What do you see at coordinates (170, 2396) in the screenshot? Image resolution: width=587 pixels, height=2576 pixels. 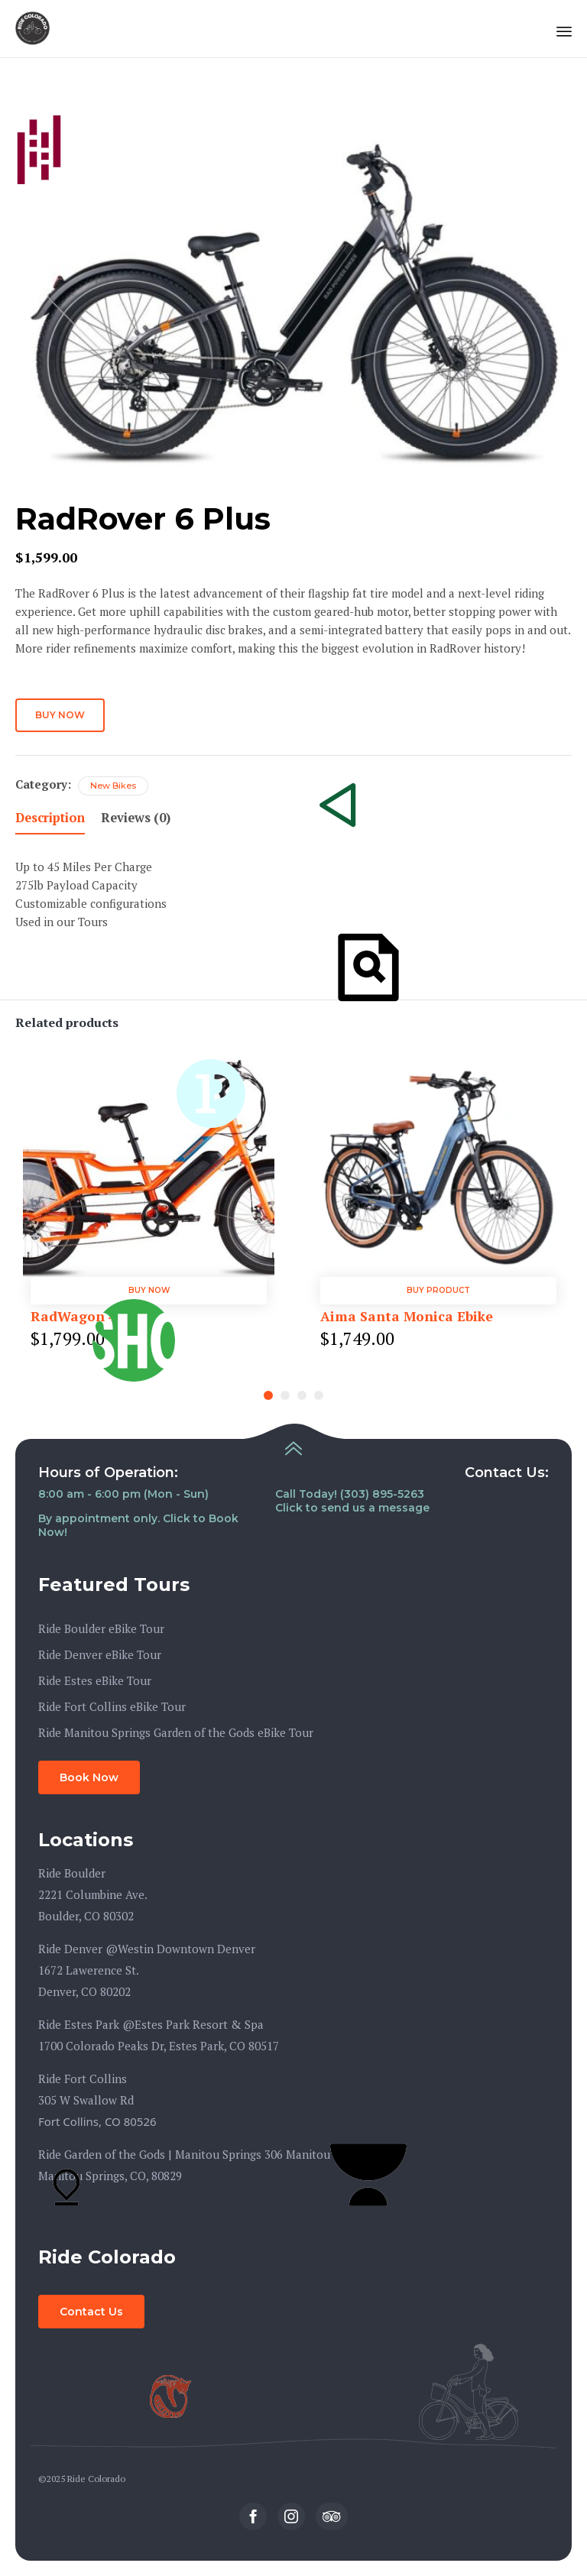 I see `open GNU IceCat browser` at bounding box center [170, 2396].